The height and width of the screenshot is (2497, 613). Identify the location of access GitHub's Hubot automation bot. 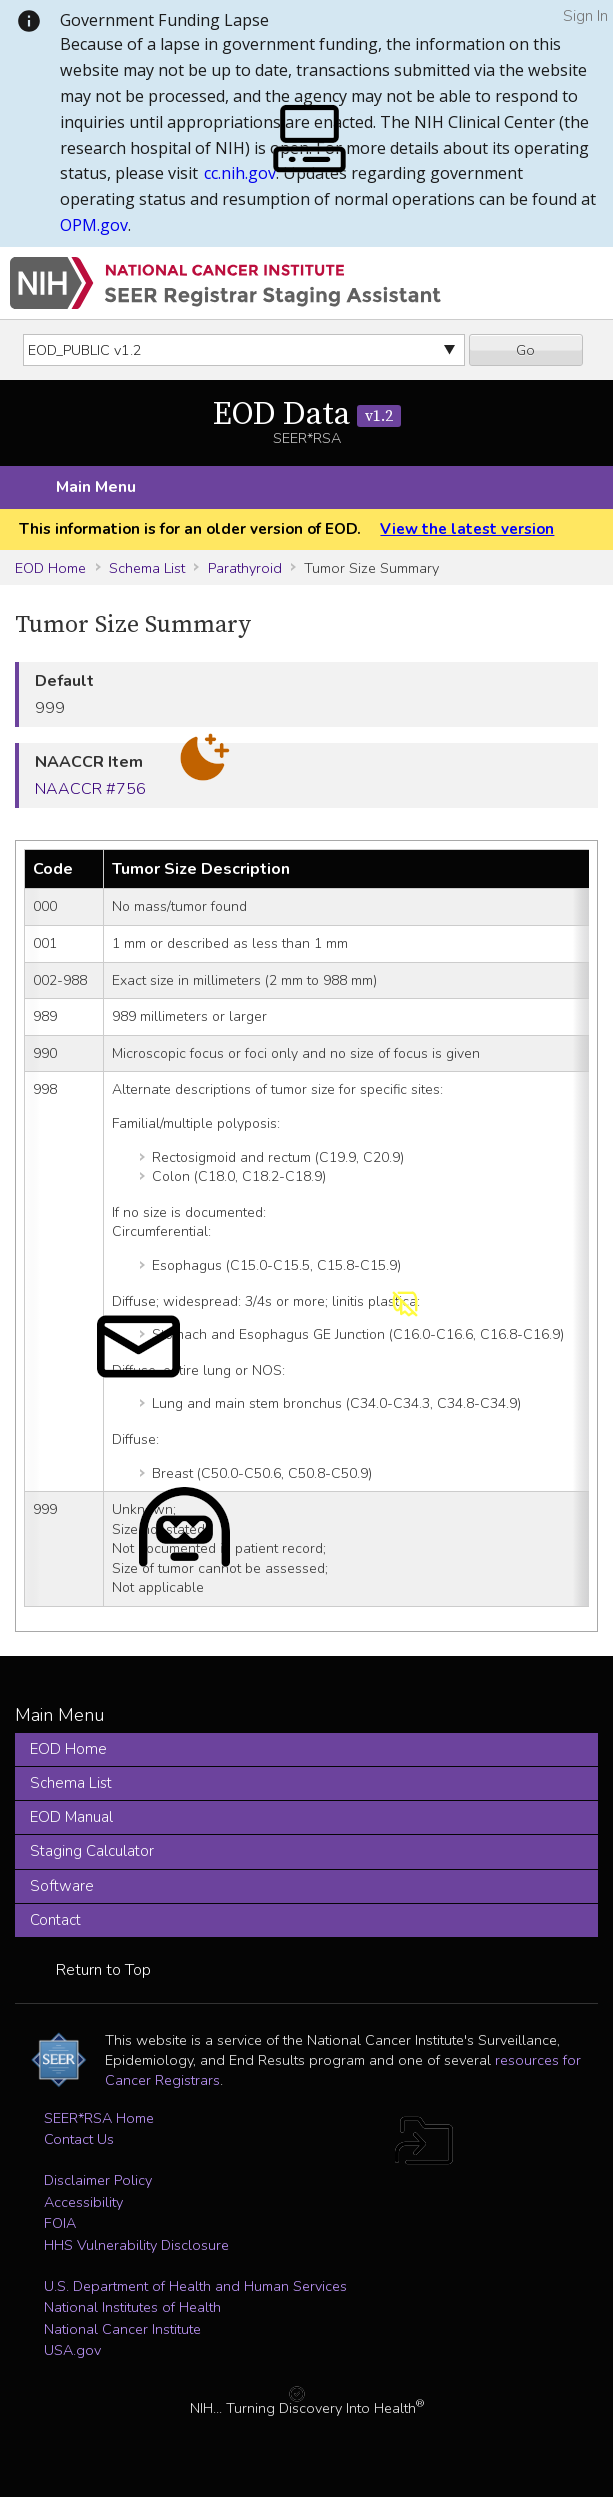
(184, 1532).